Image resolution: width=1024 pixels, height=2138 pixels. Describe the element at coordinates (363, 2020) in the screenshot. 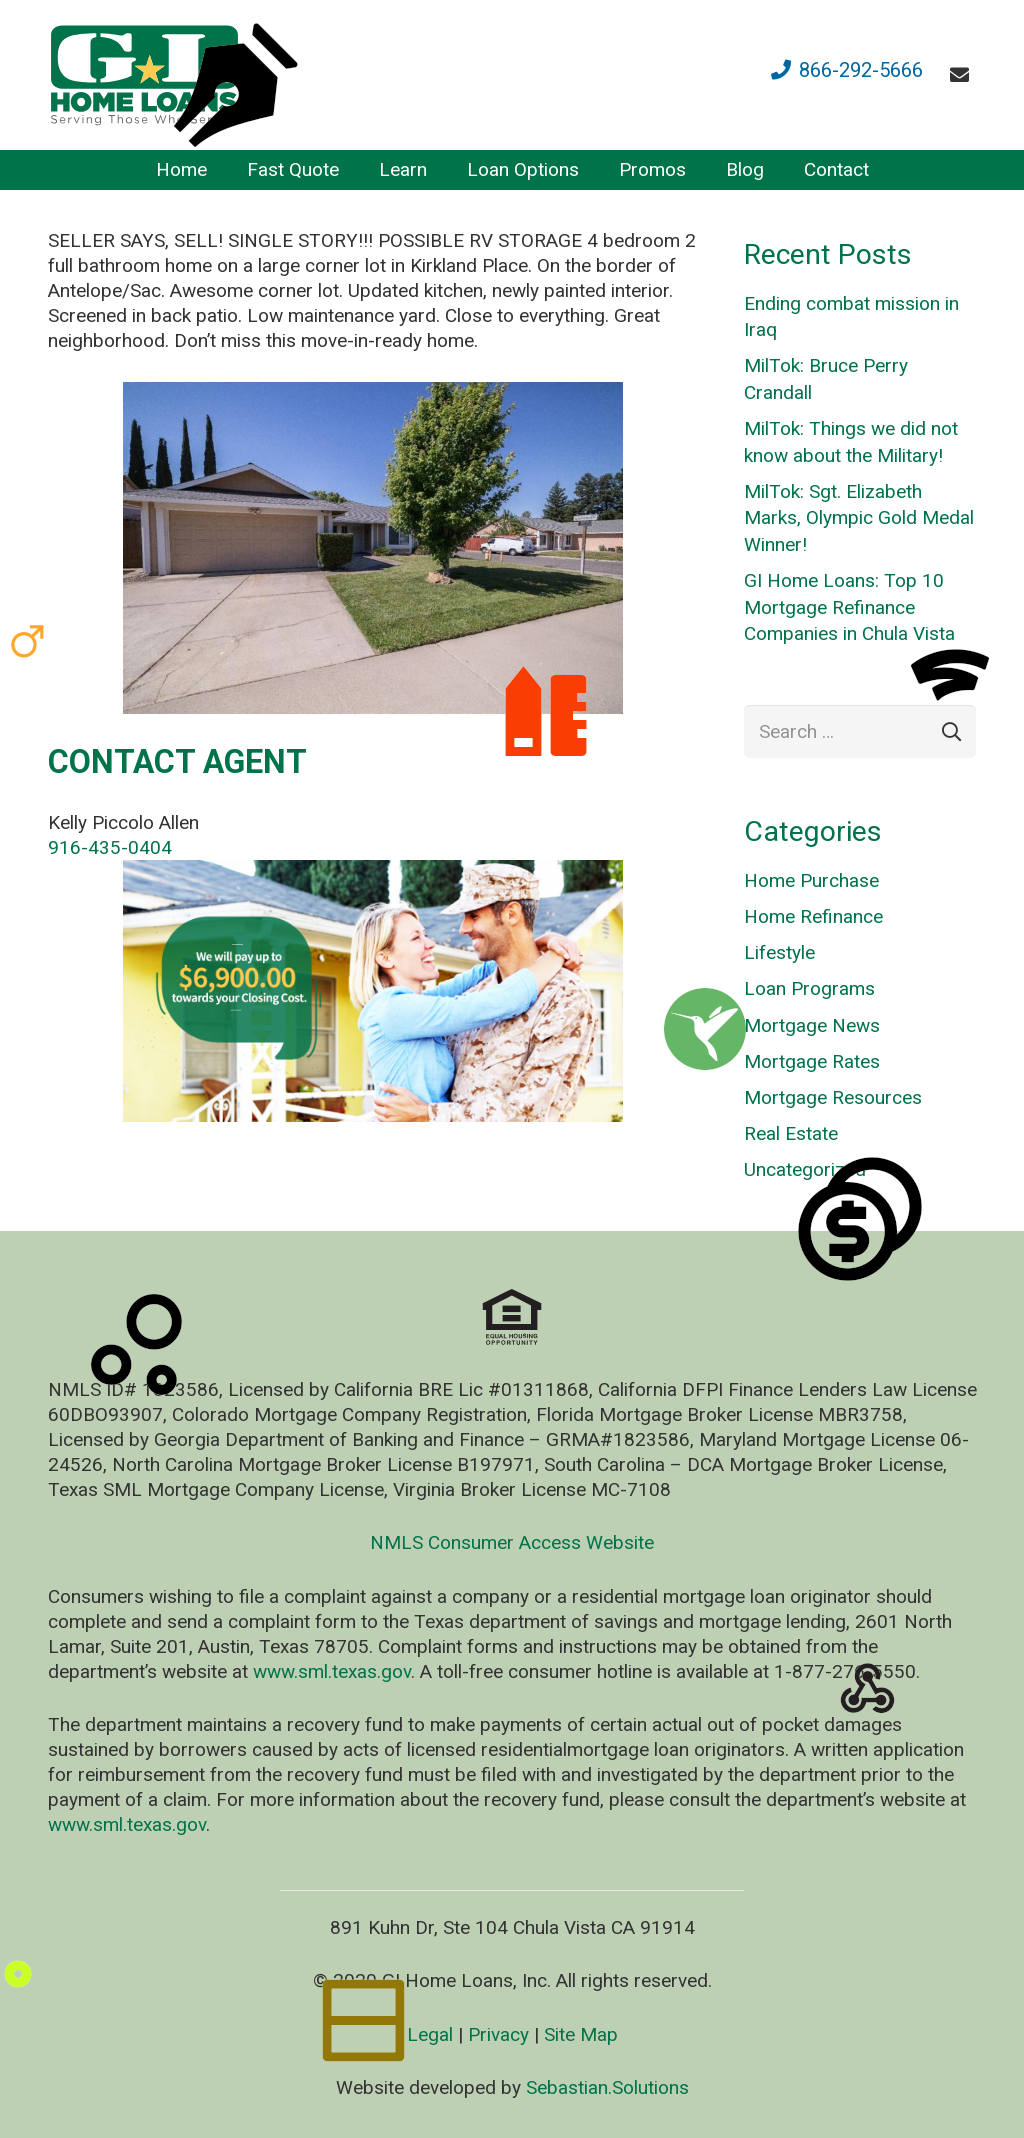

I see `switch to horizontal row layout` at that location.